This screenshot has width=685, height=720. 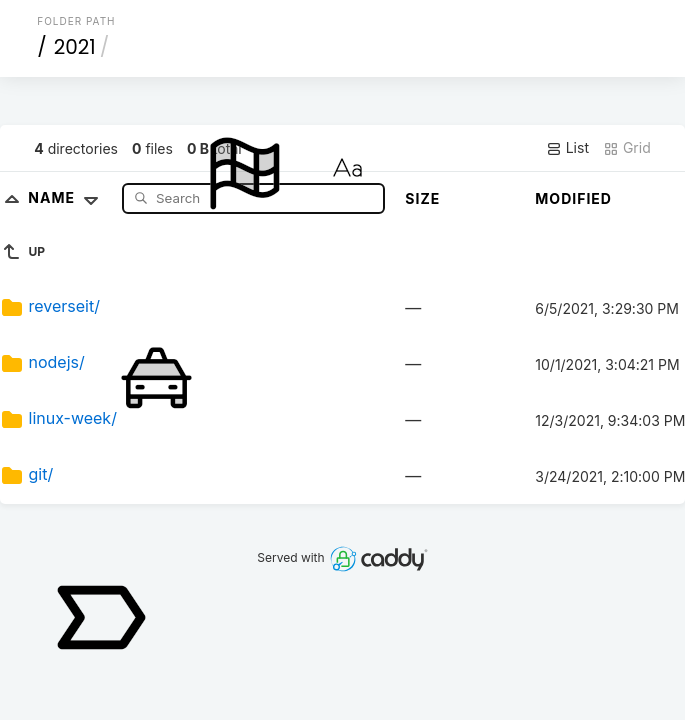 What do you see at coordinates (156, 382) in the screenshot?
I see `request a taxi or ride service` at bounding box center [156, 382].